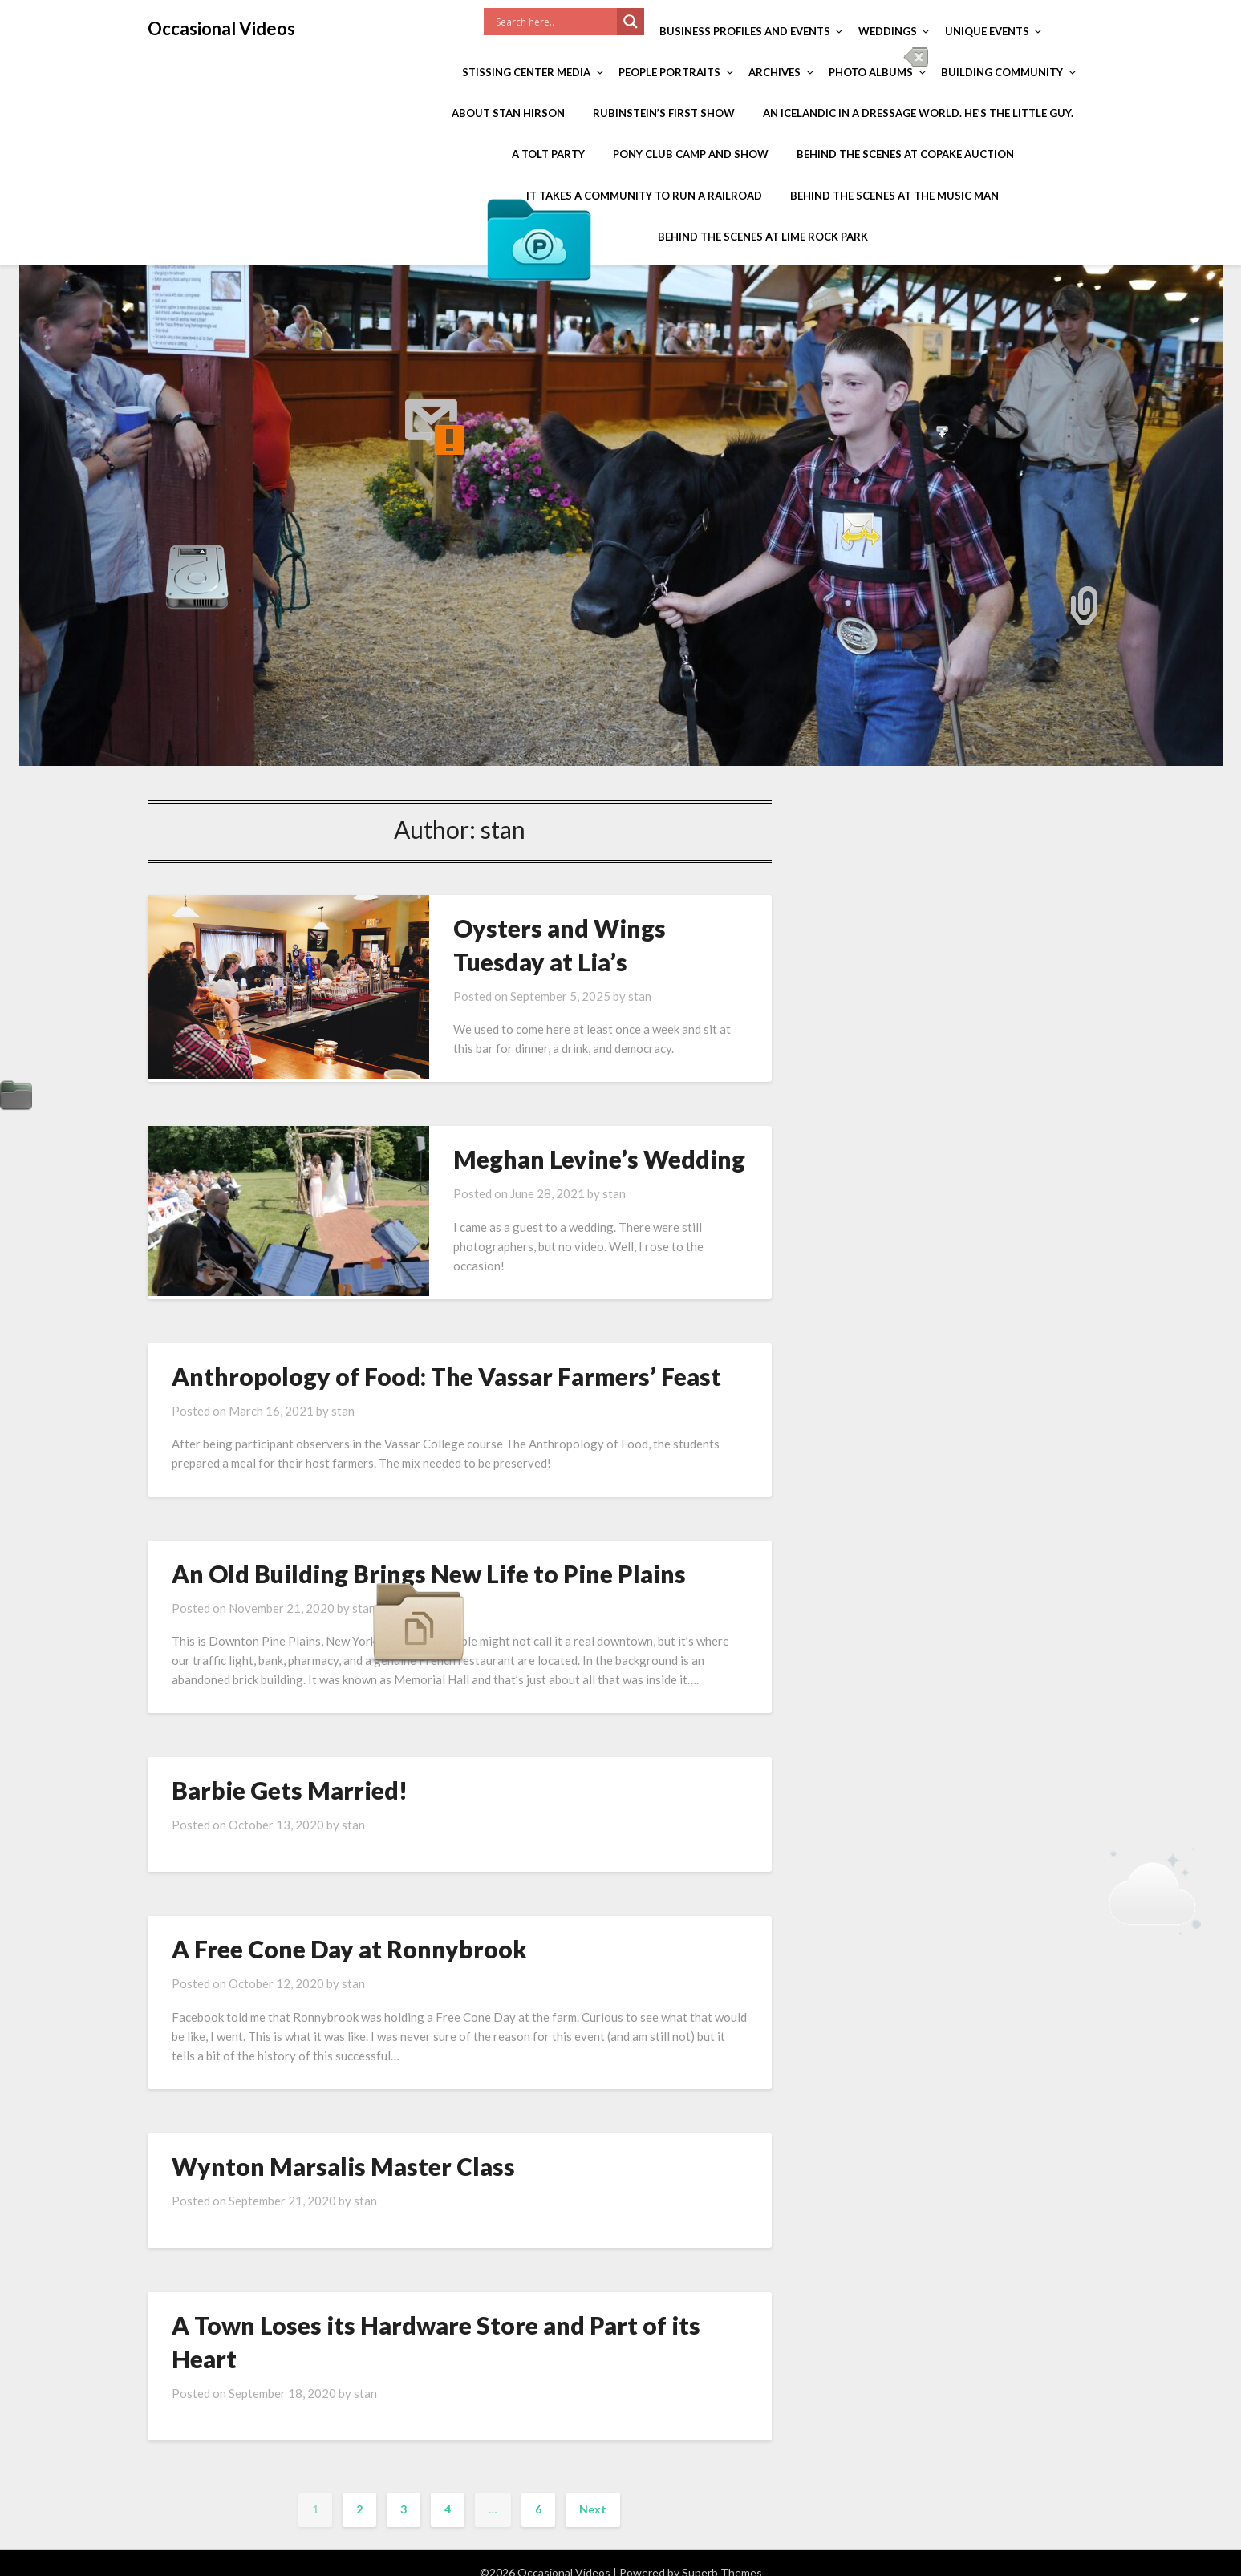 Image resolution: width=1241 pixels, height=2576 pixels. What do you see at coordinates (915, 56) in the screenshot?
I see `clear or delete entered text` at bounding box center [915, 56].